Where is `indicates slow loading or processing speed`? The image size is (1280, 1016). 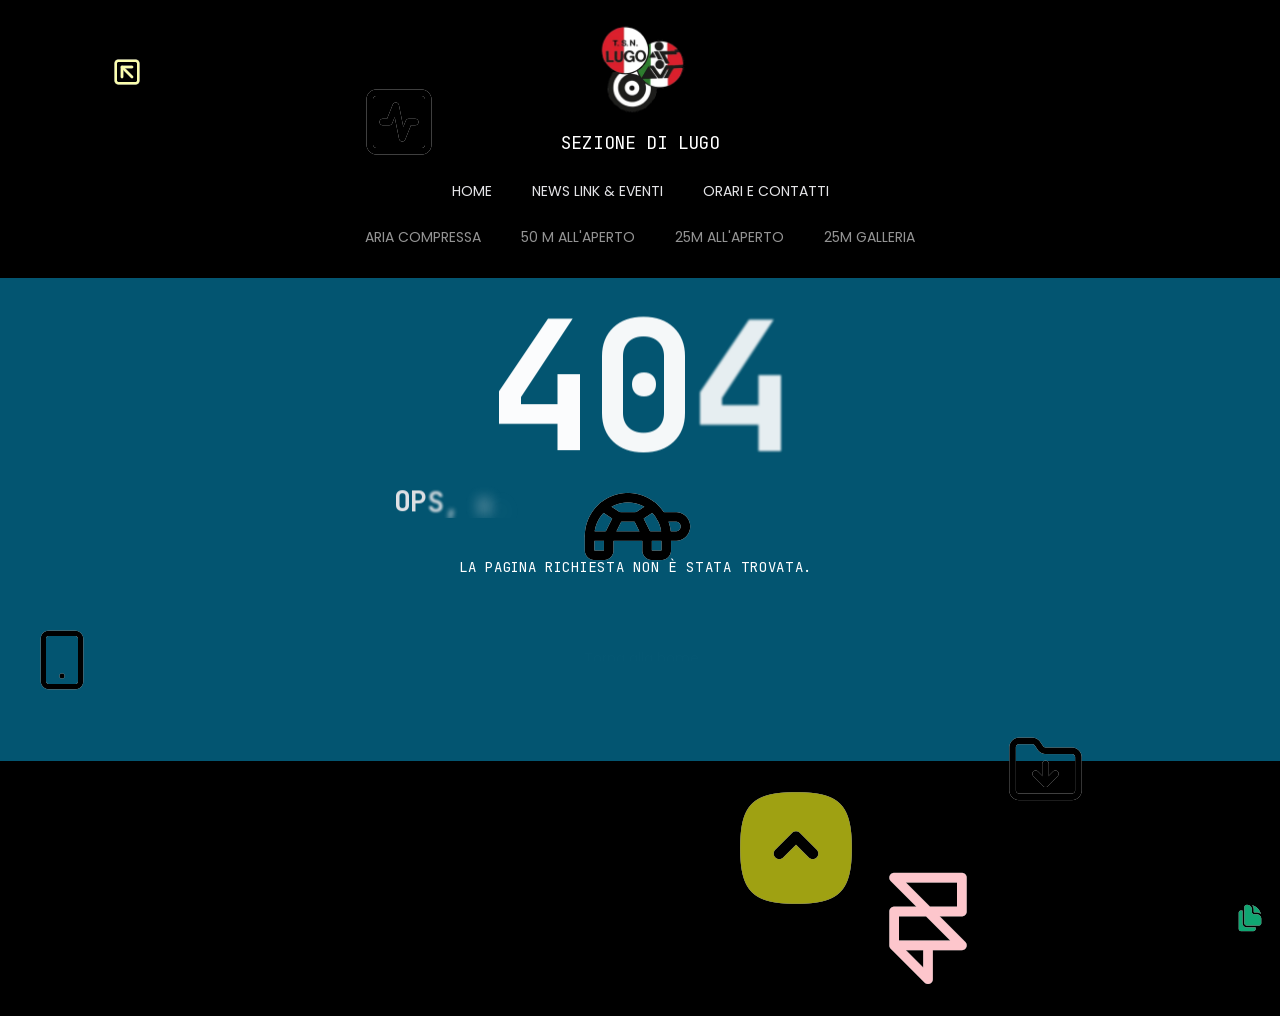 indicates slow loading or processing speed is located at coordinates (637, 526).